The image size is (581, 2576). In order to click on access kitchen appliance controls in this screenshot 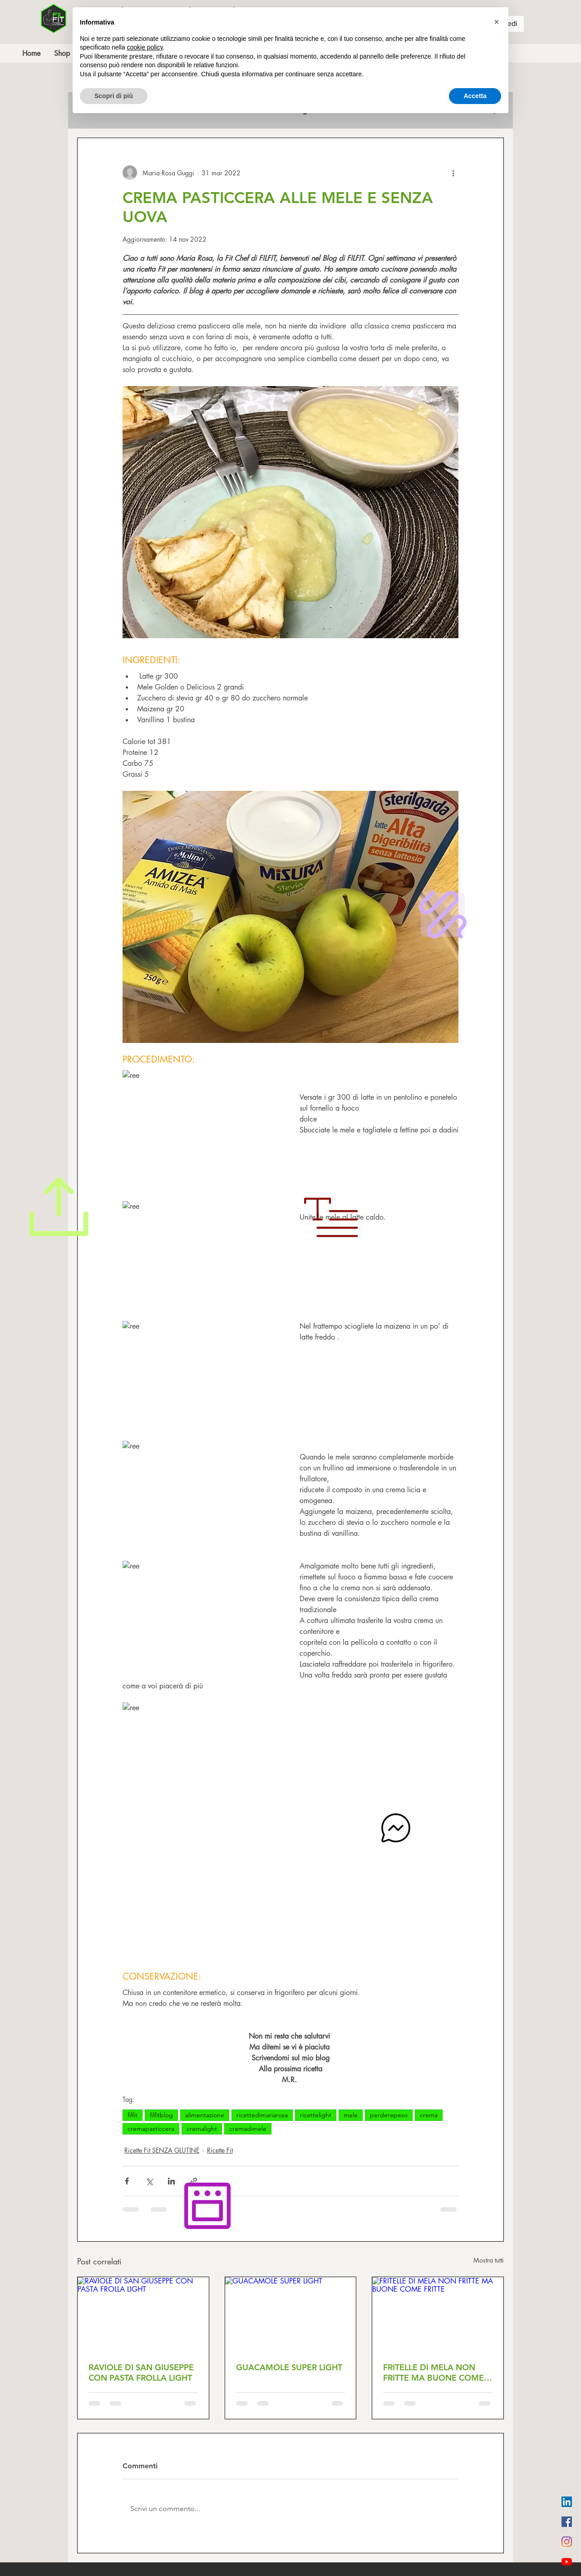, I will do `click(407, 486)`.